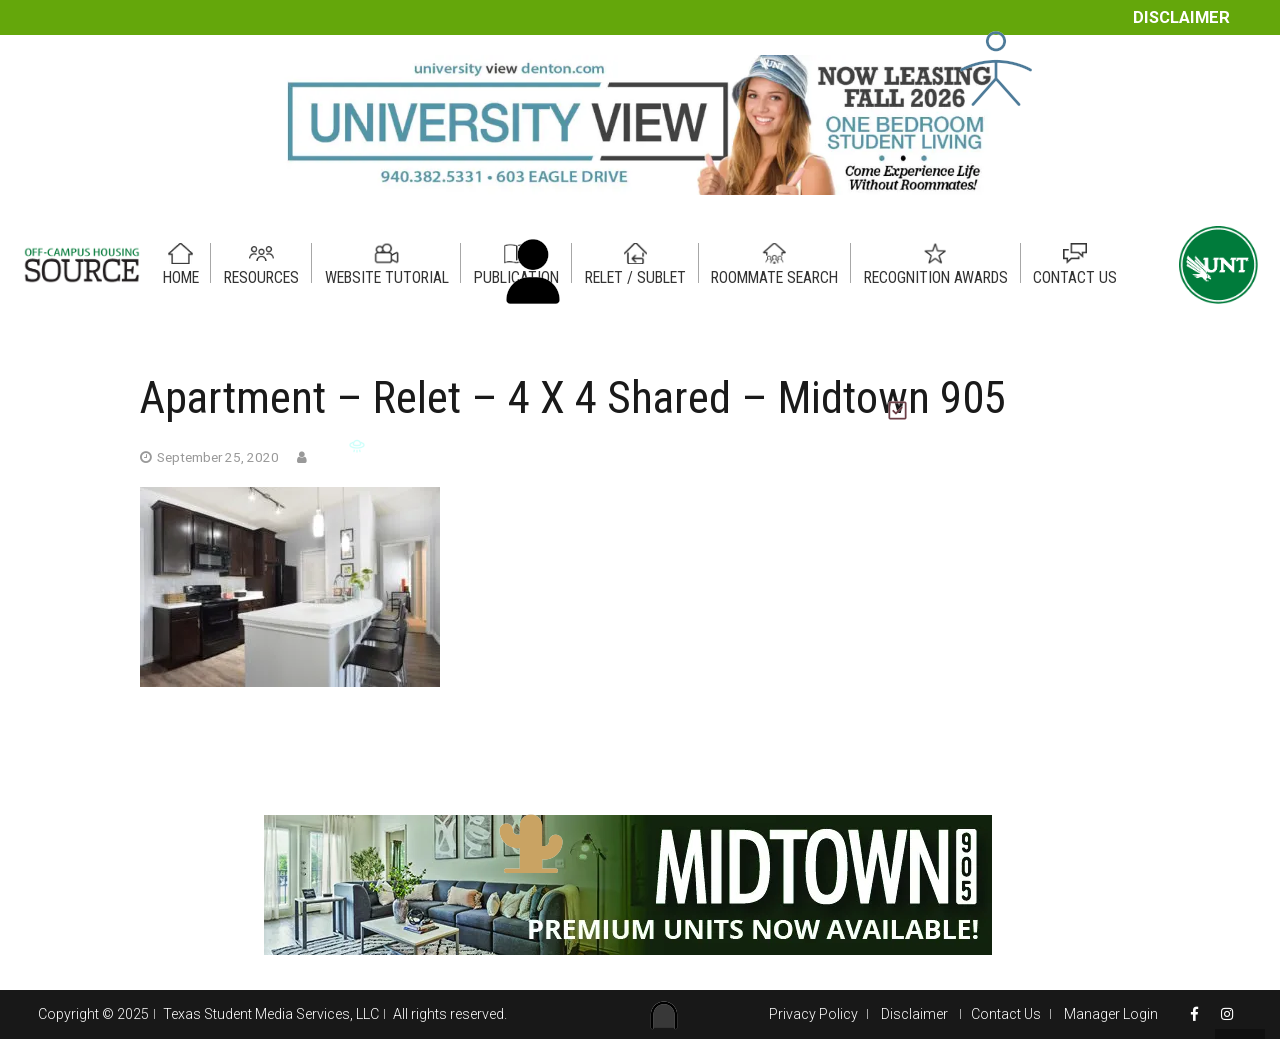  Describe the element at coordinates (531, 846) in the screenshot. I see `indicates desert or arid climate category` at that location.